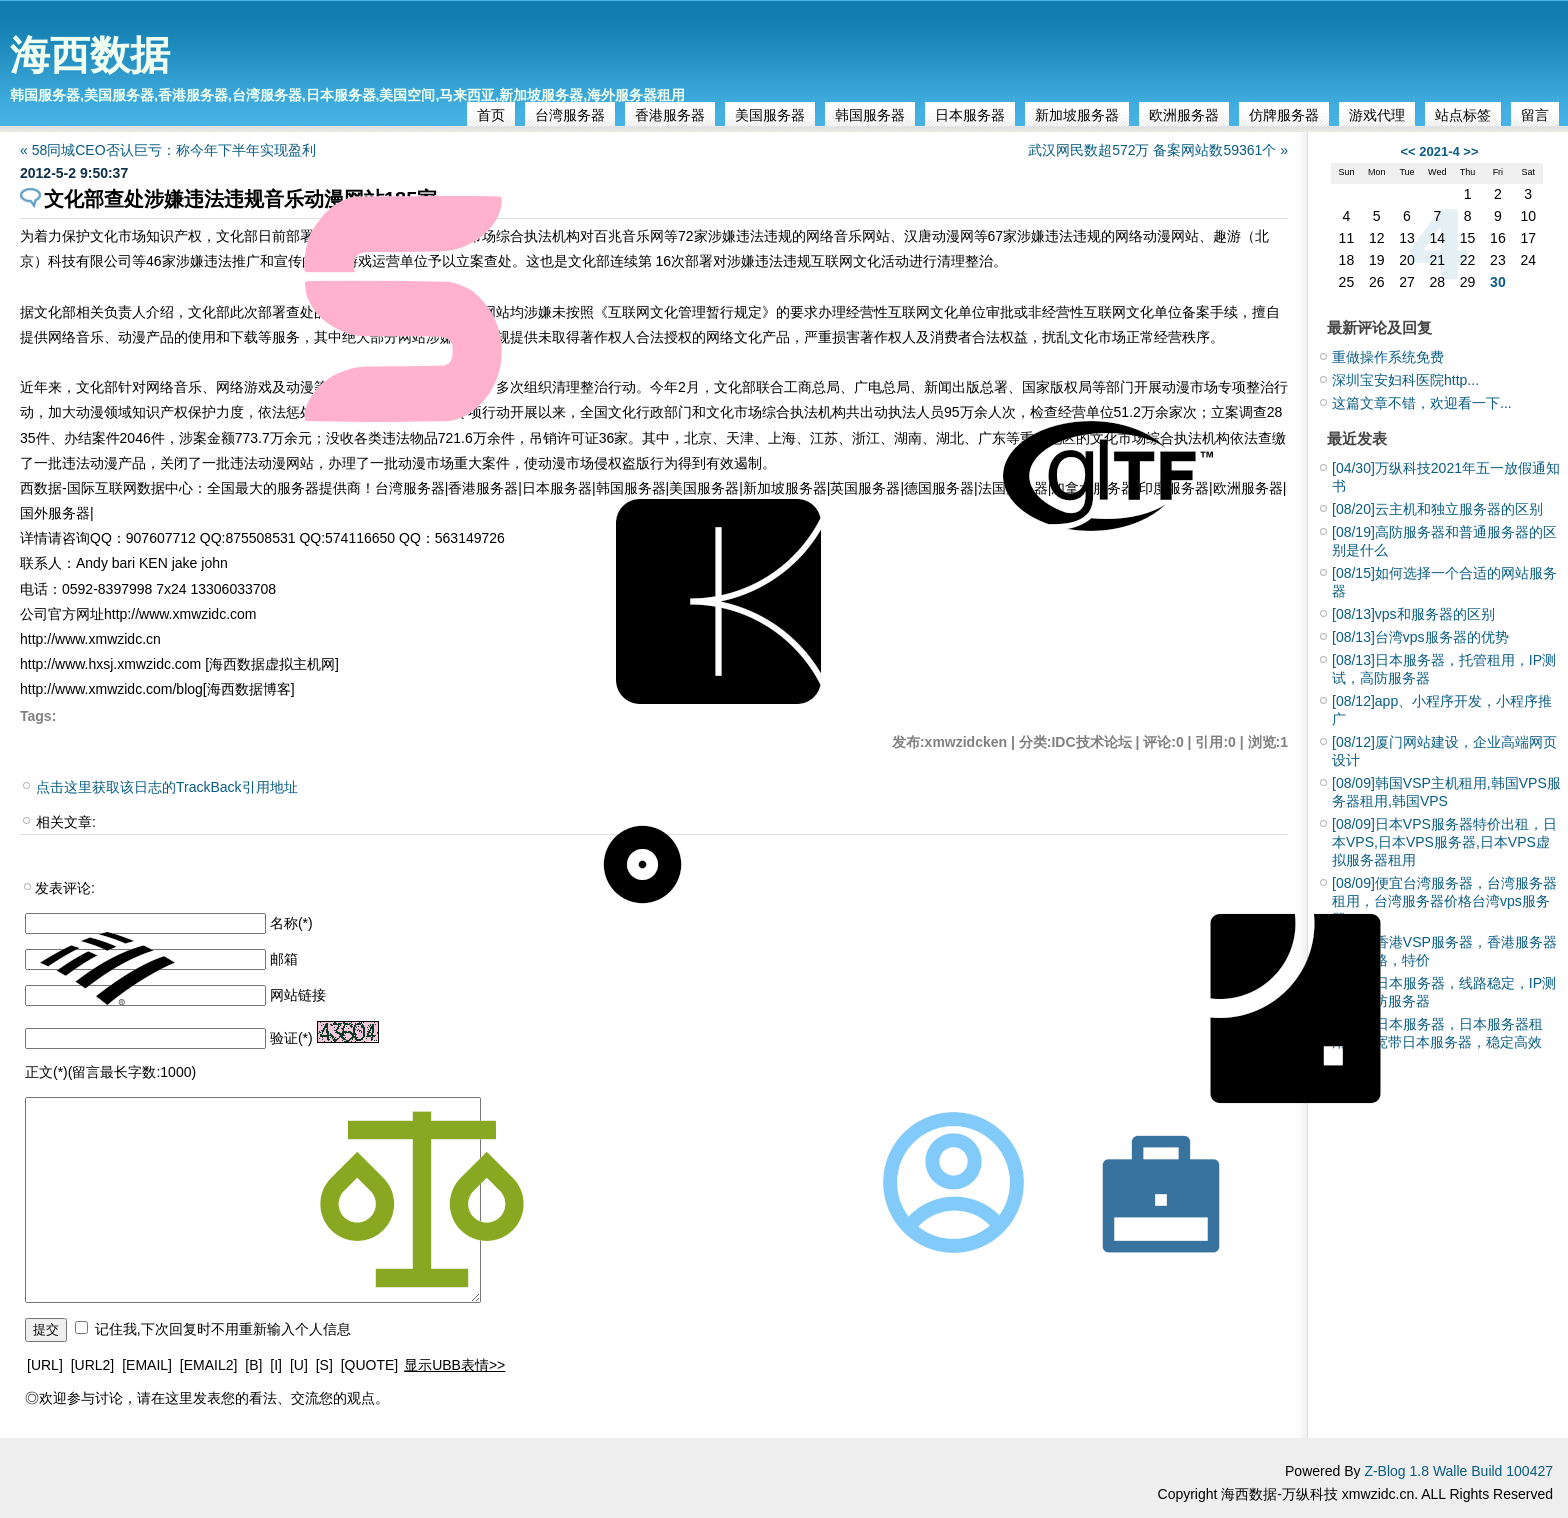  I want to click on kaniko container build tool logo, so click(718, 601).